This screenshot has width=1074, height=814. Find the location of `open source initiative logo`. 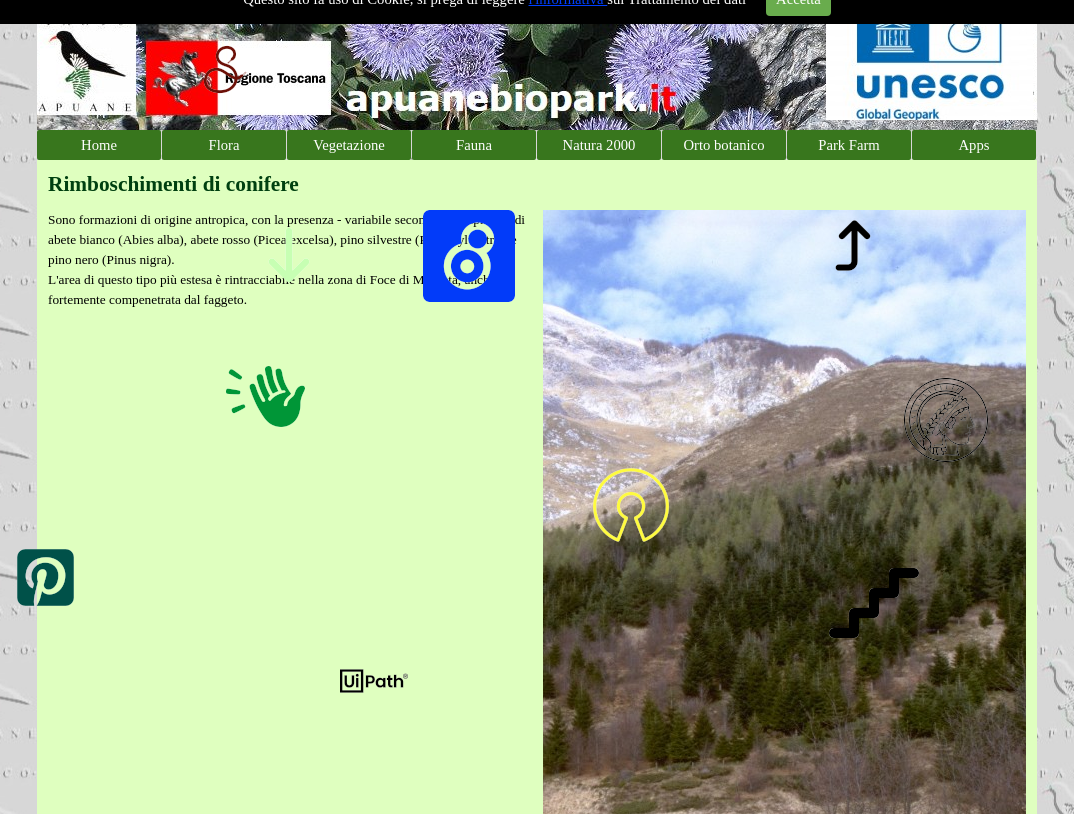

open source initiative logo is located at coordinates (631, 505).